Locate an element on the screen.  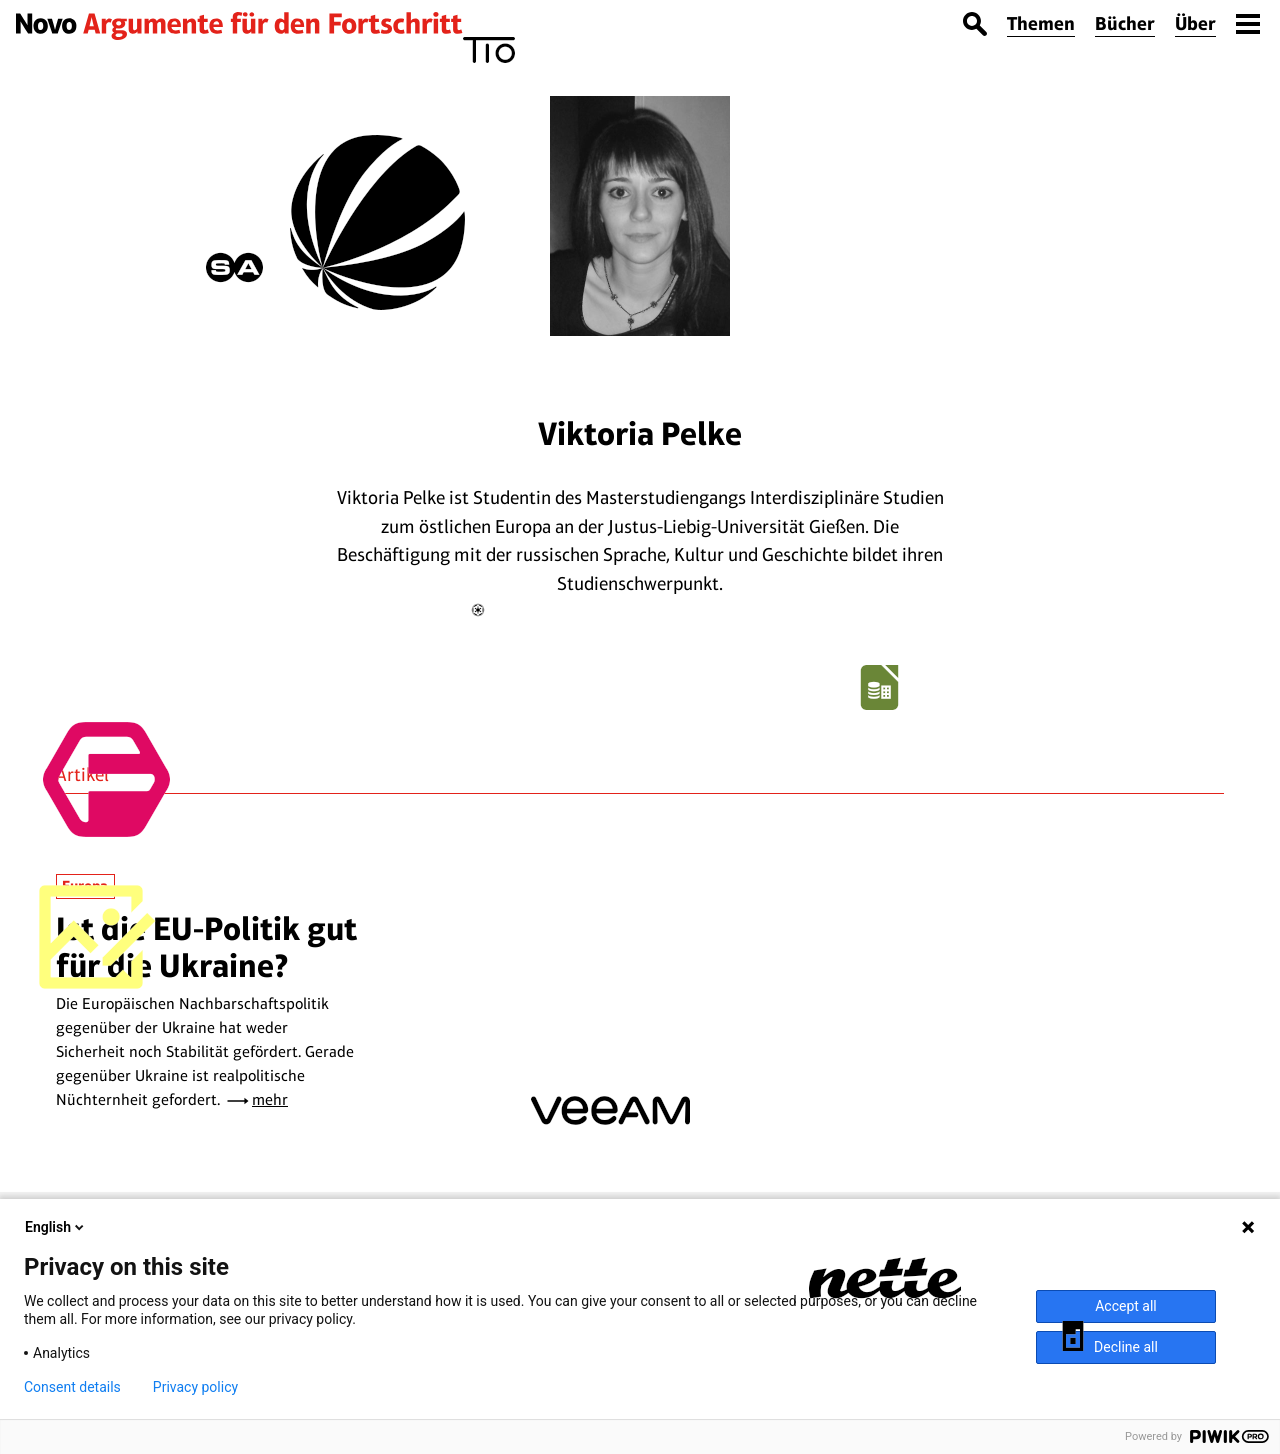
nette framework logo is located at coordinates (885, 1278).